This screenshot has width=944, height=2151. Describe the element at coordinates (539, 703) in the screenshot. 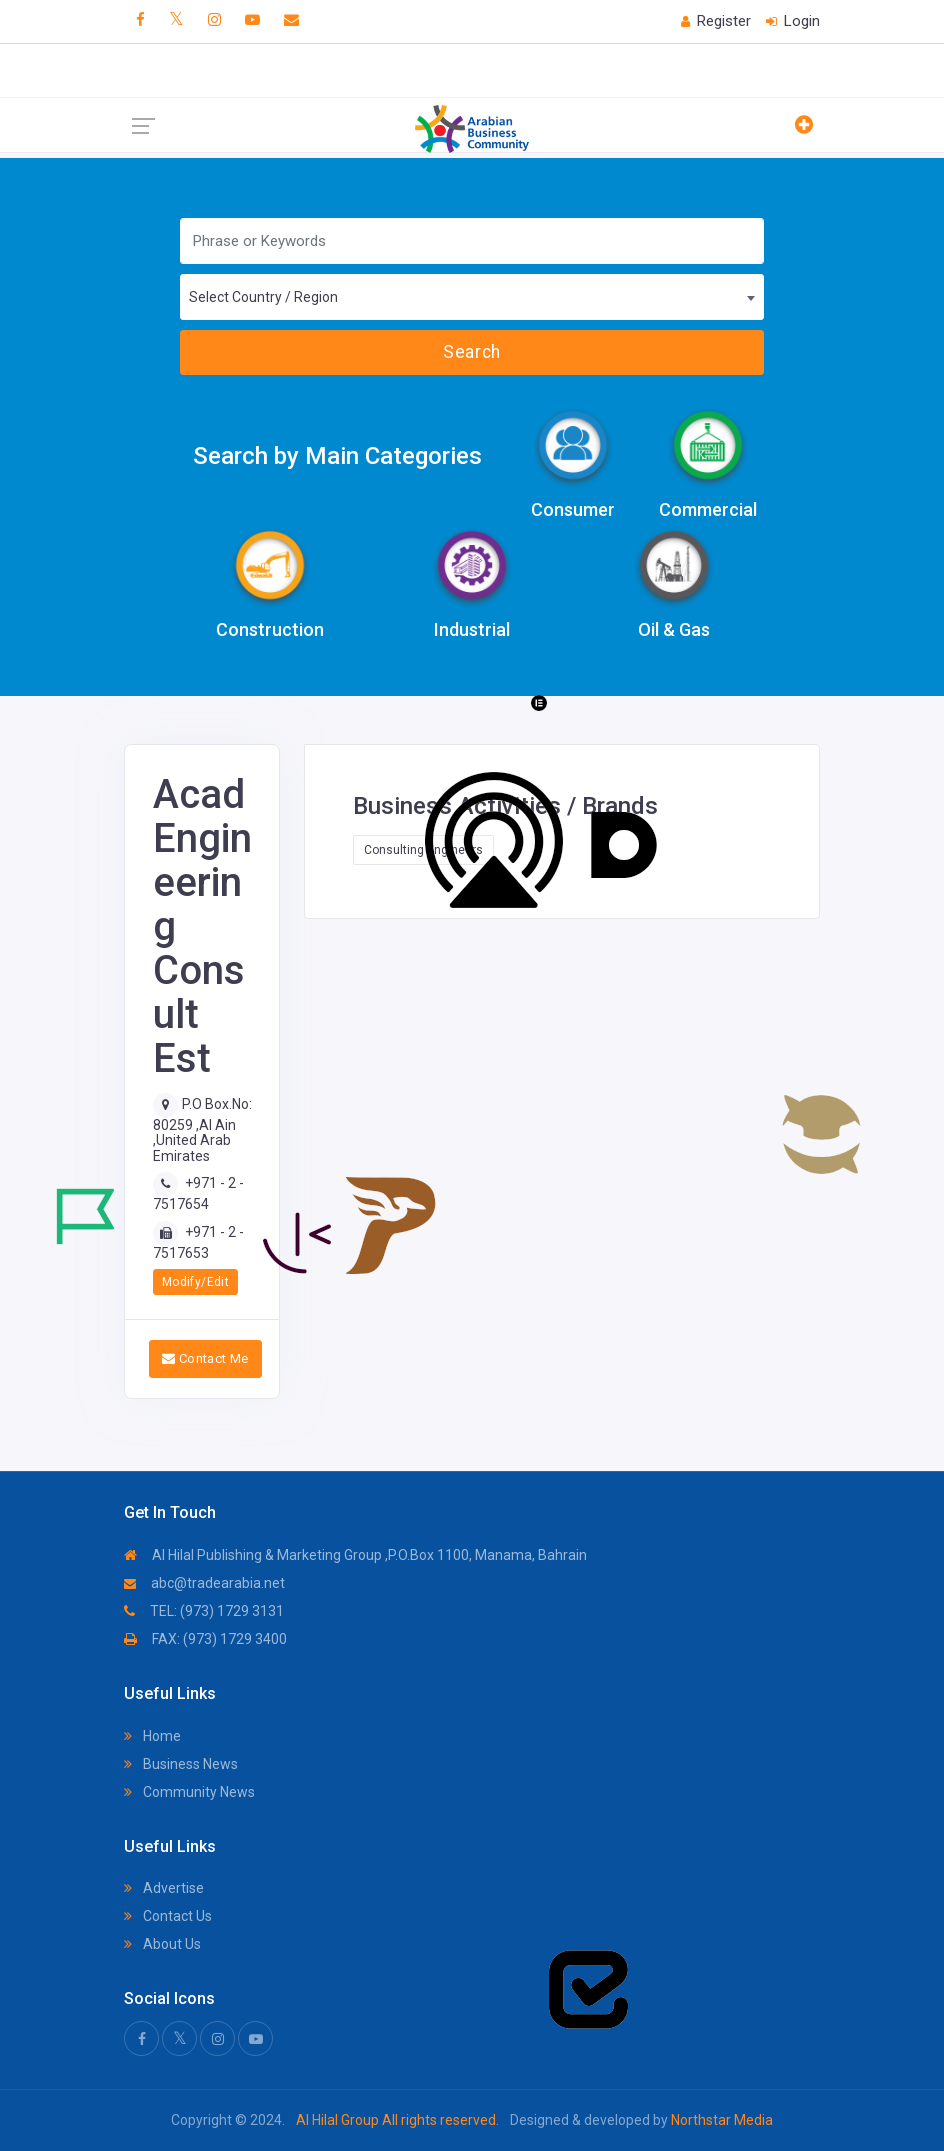

I see `open Elementor website builder` at that location.